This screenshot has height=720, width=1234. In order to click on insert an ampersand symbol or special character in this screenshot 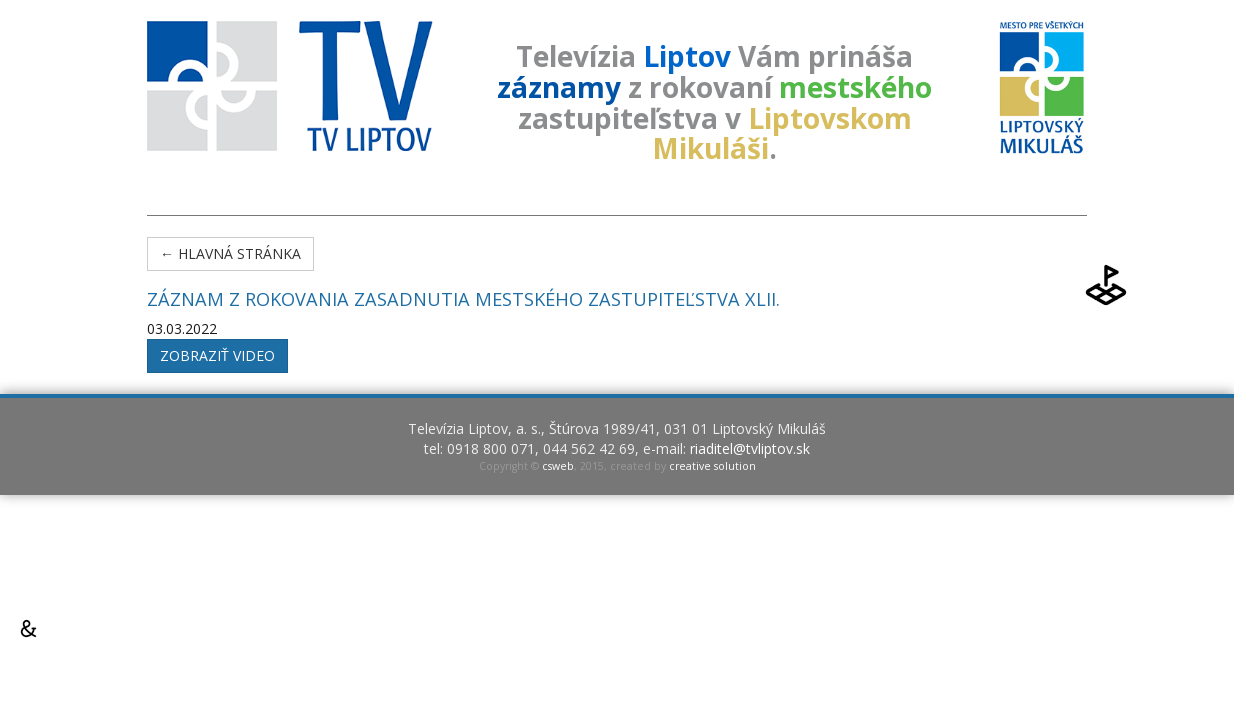, I will do `click(28, 628)`.